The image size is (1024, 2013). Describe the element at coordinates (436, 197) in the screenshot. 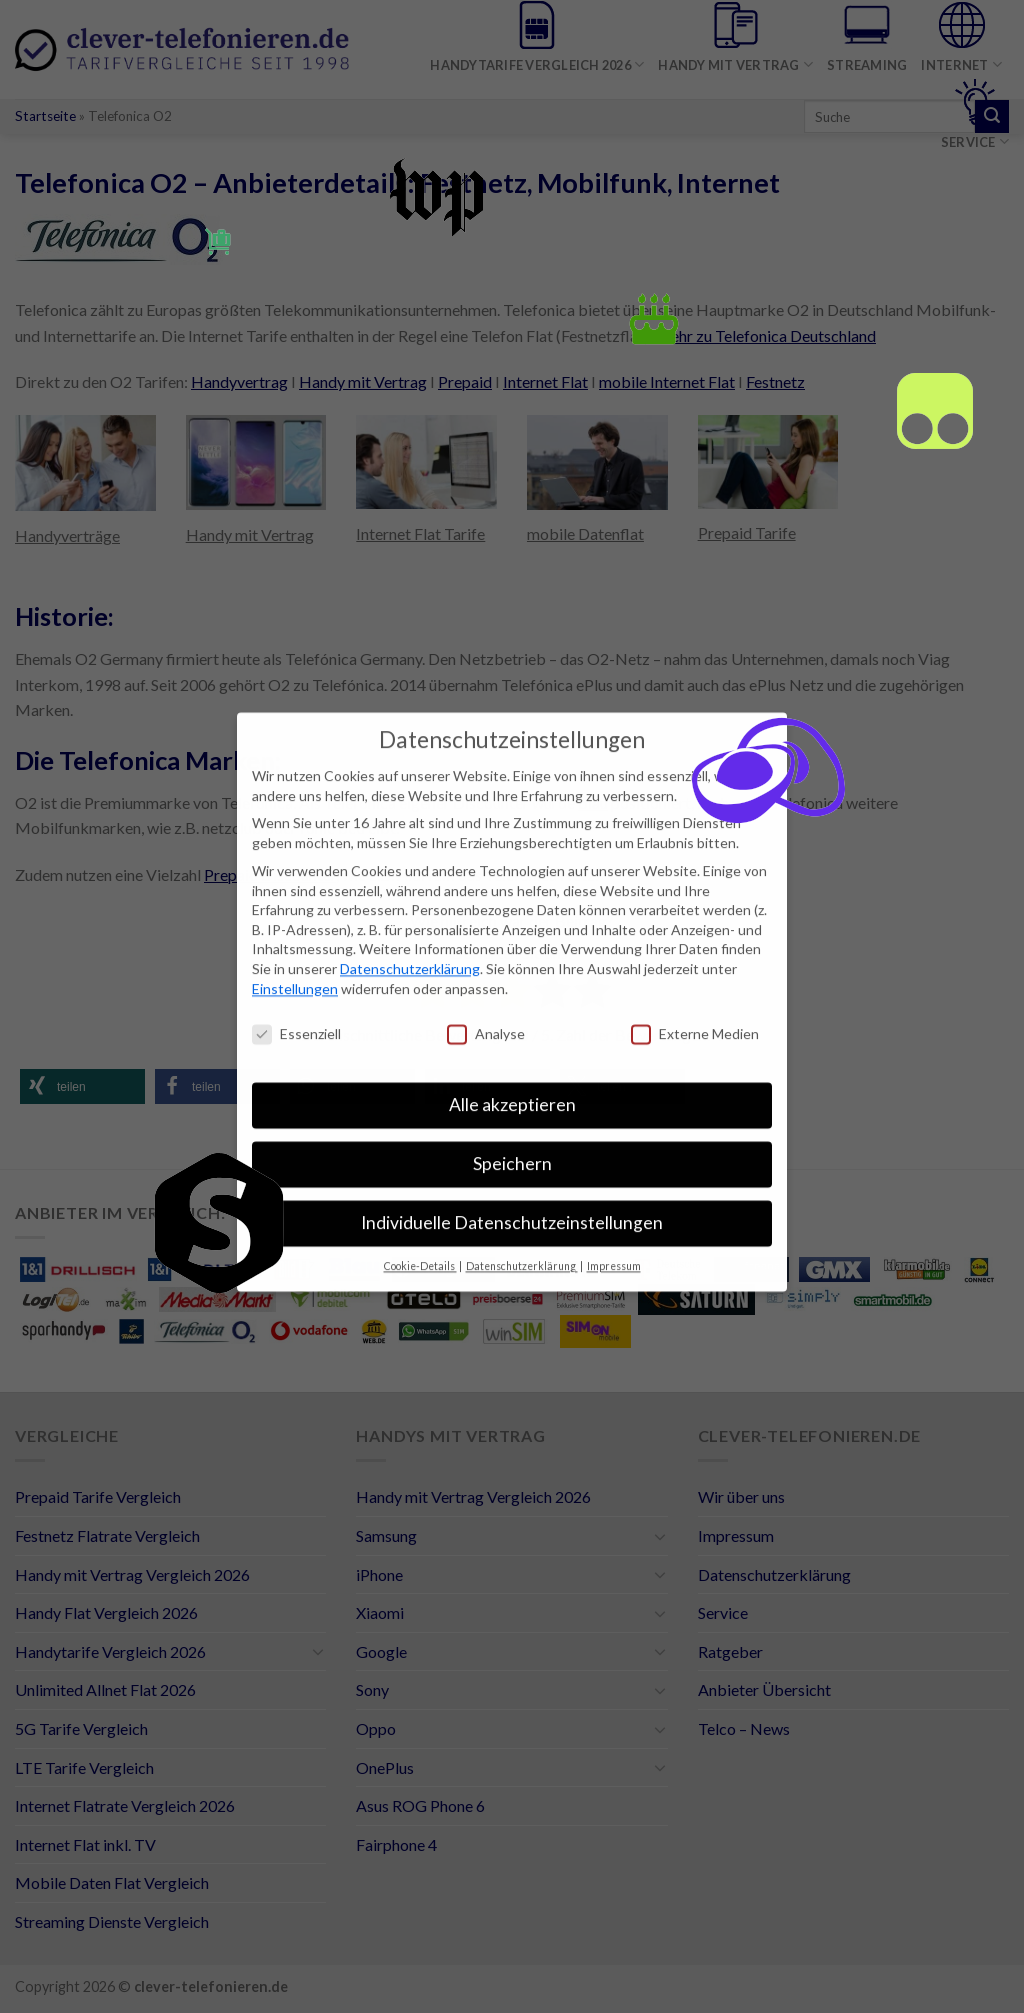

I see `open The Washington Post app` at that location.